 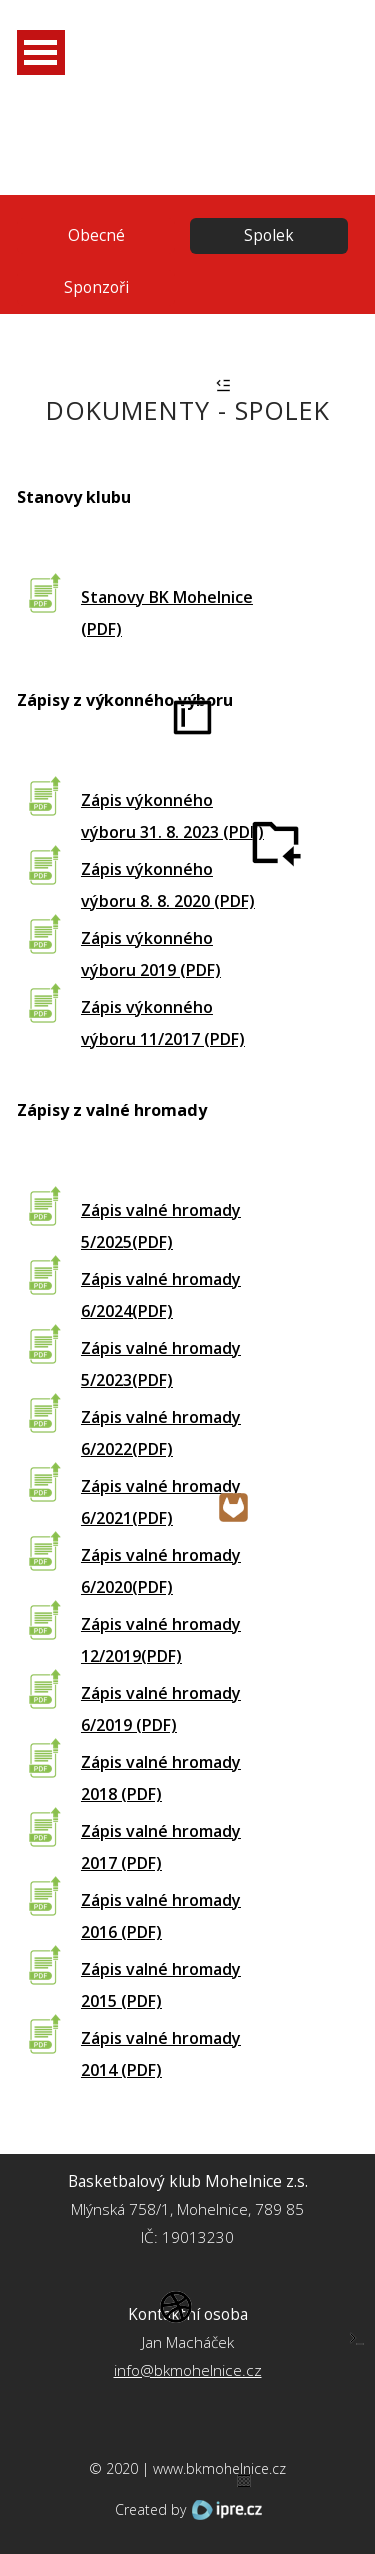 I want to click on visit dribbble profile or portfolio, so click(x=176, y=2307).